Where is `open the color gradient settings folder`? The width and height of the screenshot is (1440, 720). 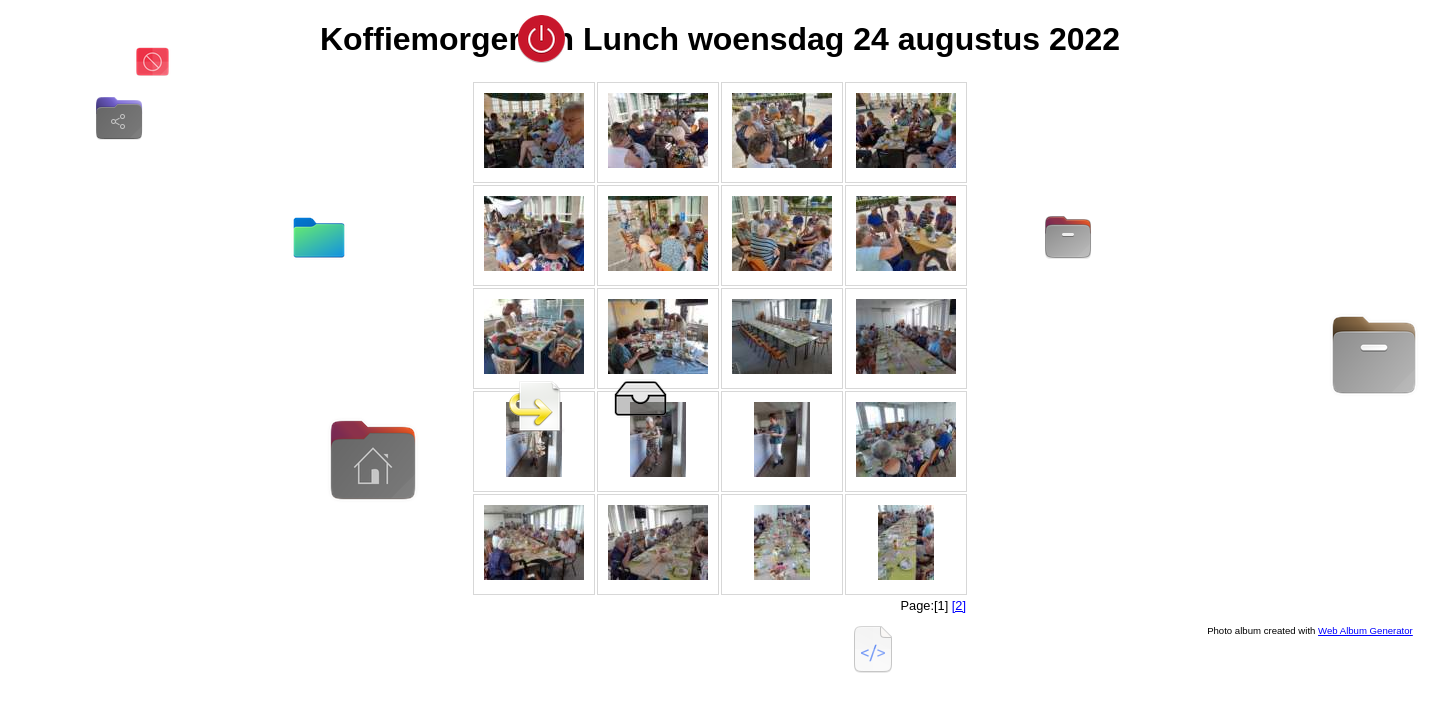 open the color gradient settings folder is located at coordinates (319, 239).